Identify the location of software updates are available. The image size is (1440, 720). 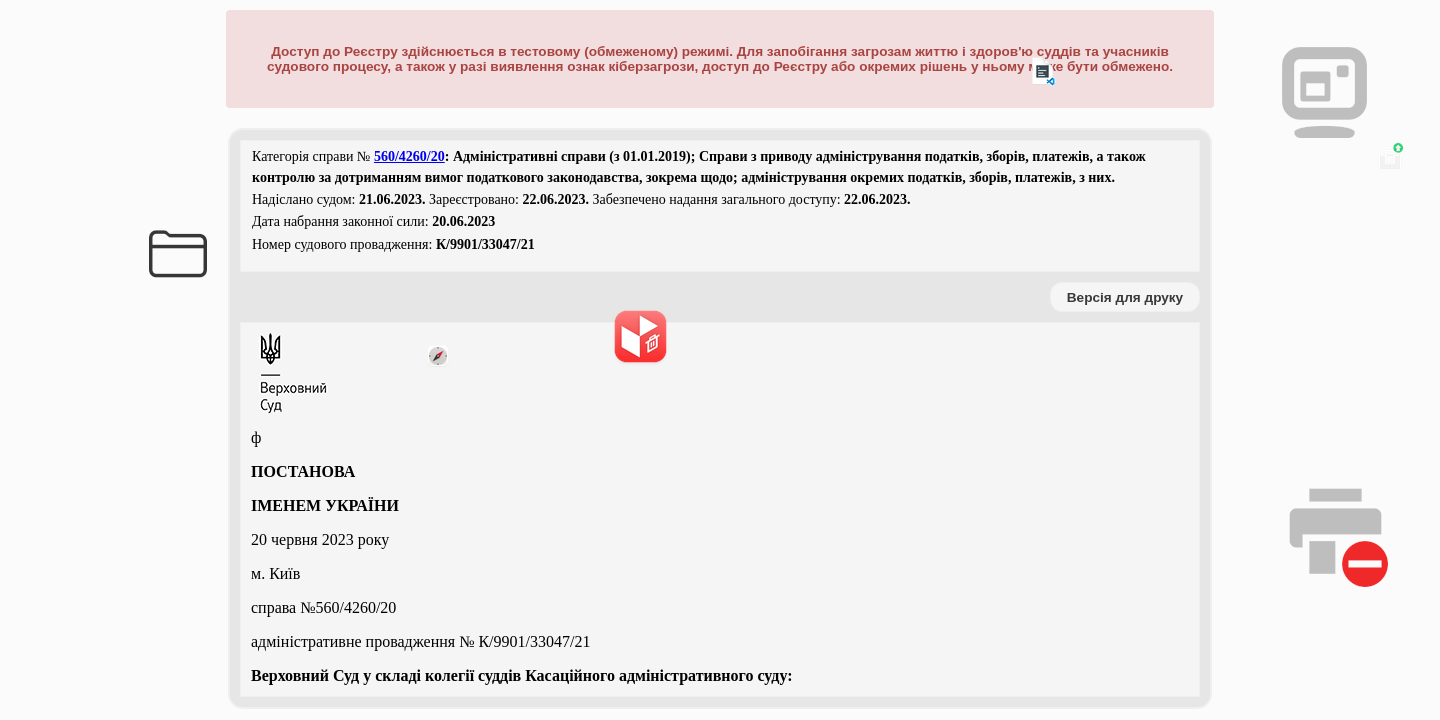
(1390, 156).